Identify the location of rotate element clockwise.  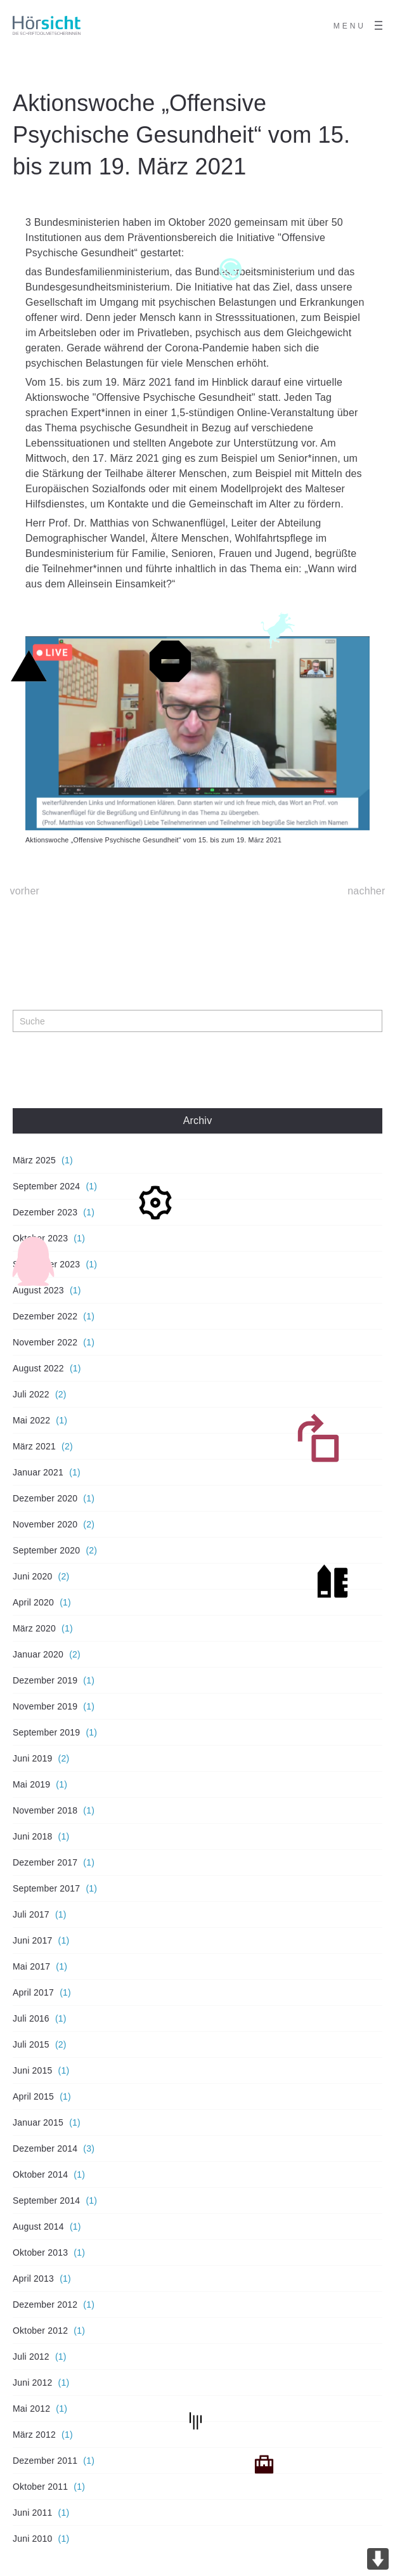
(318, 1439).